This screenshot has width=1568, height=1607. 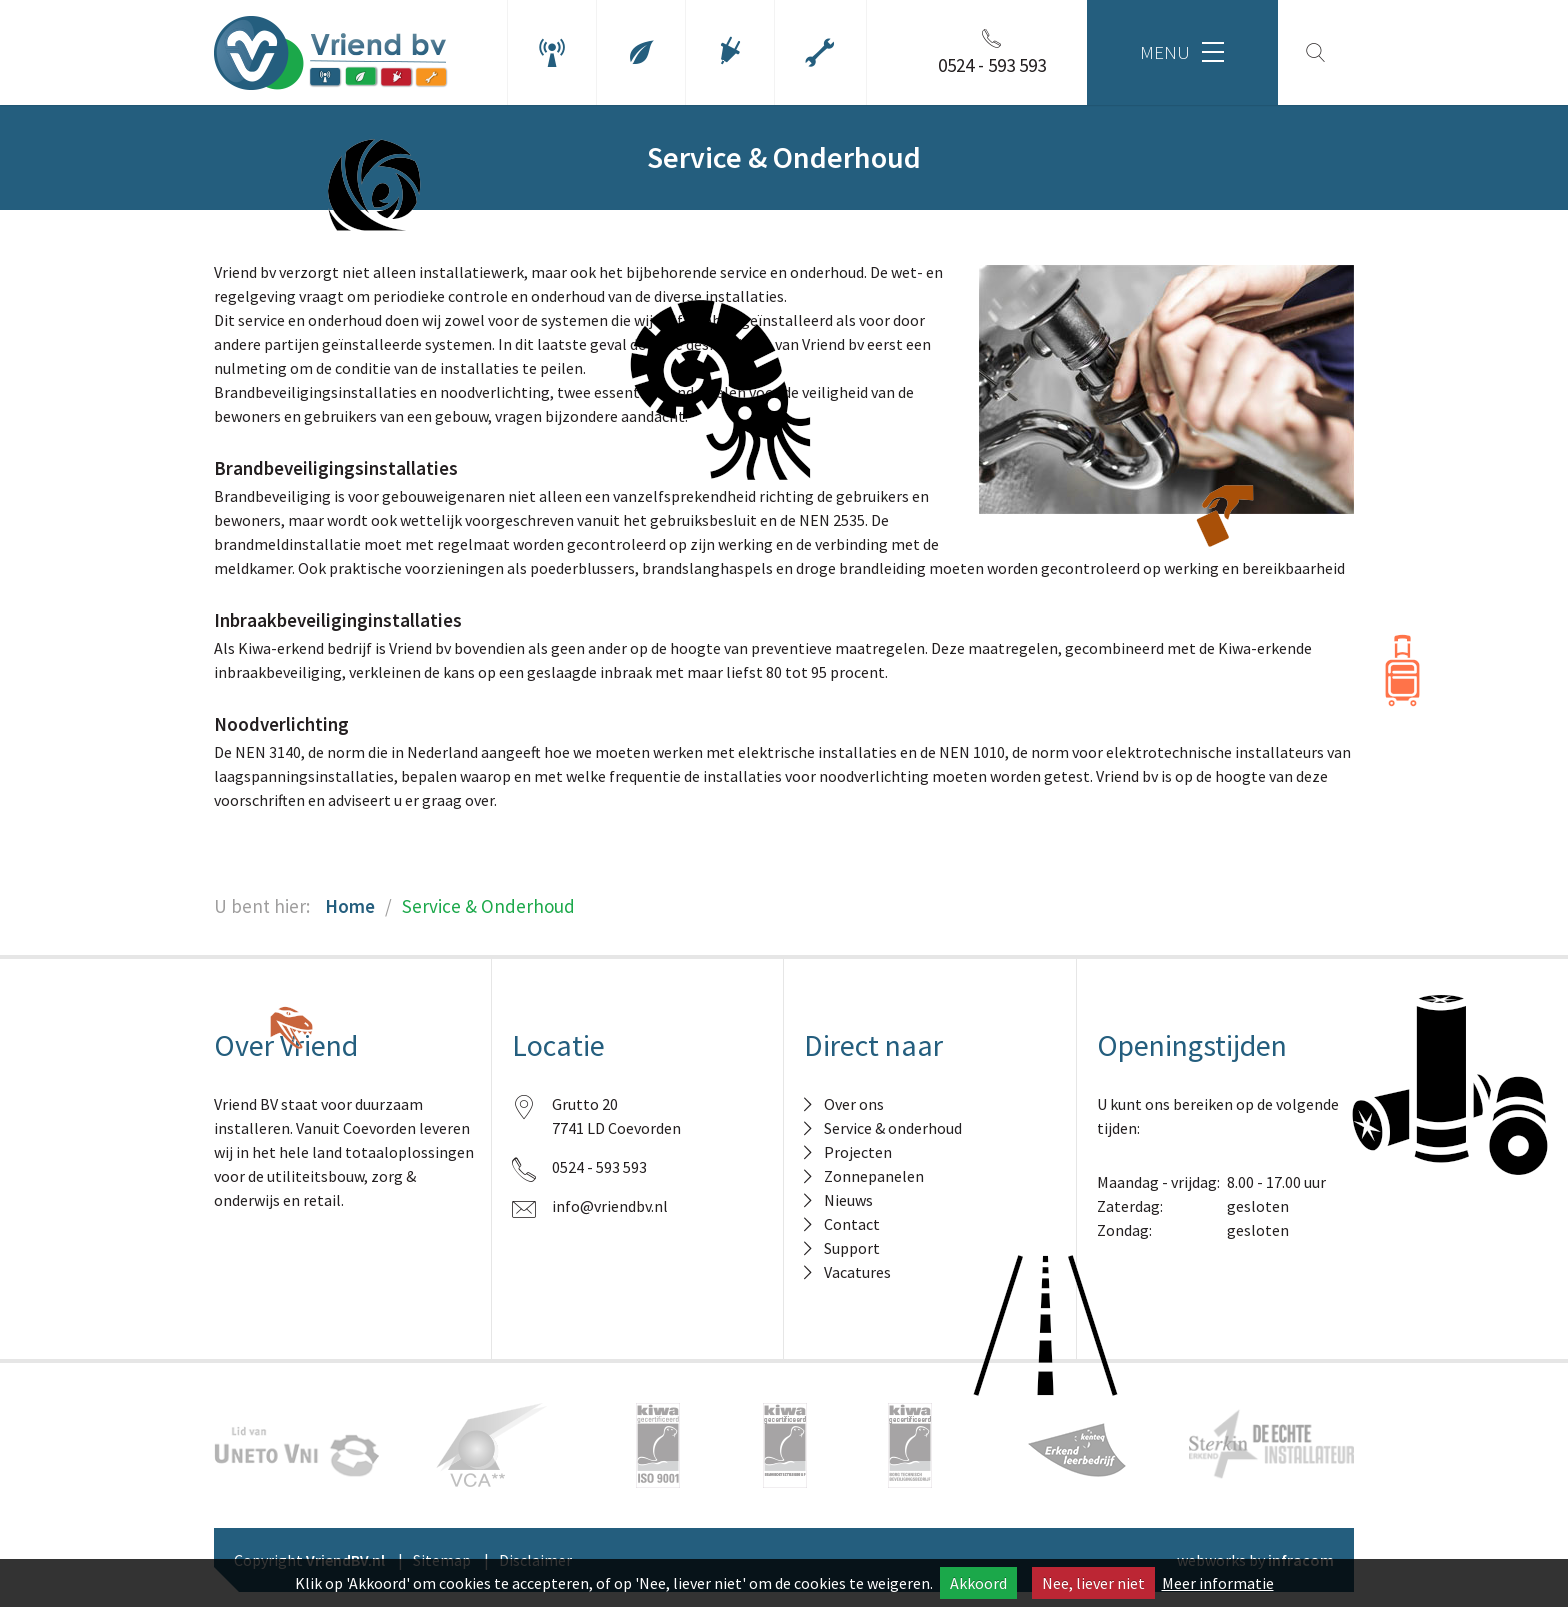 I want to click on fossil or paleontology category indicator, so click(x=720, y=390).